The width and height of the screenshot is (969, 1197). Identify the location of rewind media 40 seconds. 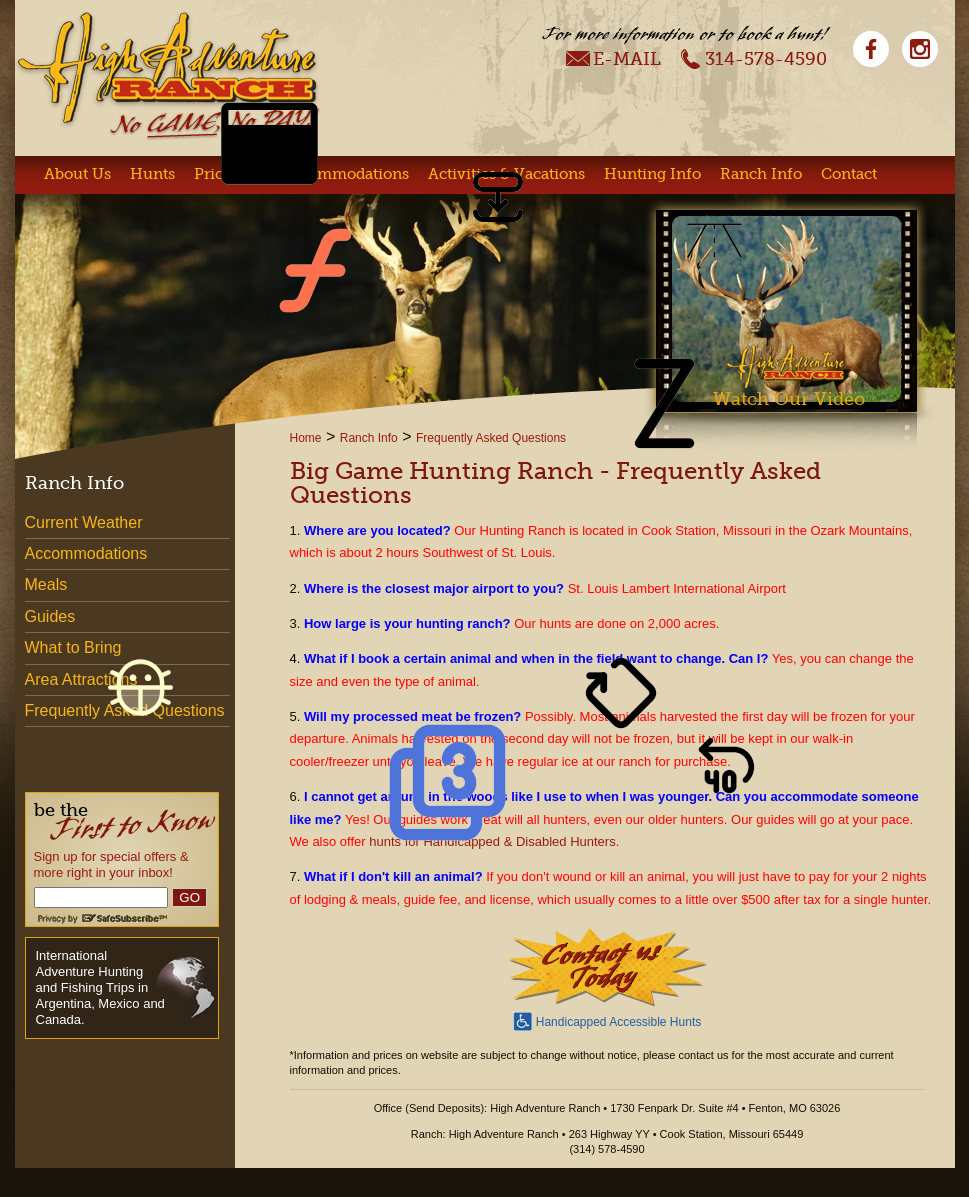
(725, 767).